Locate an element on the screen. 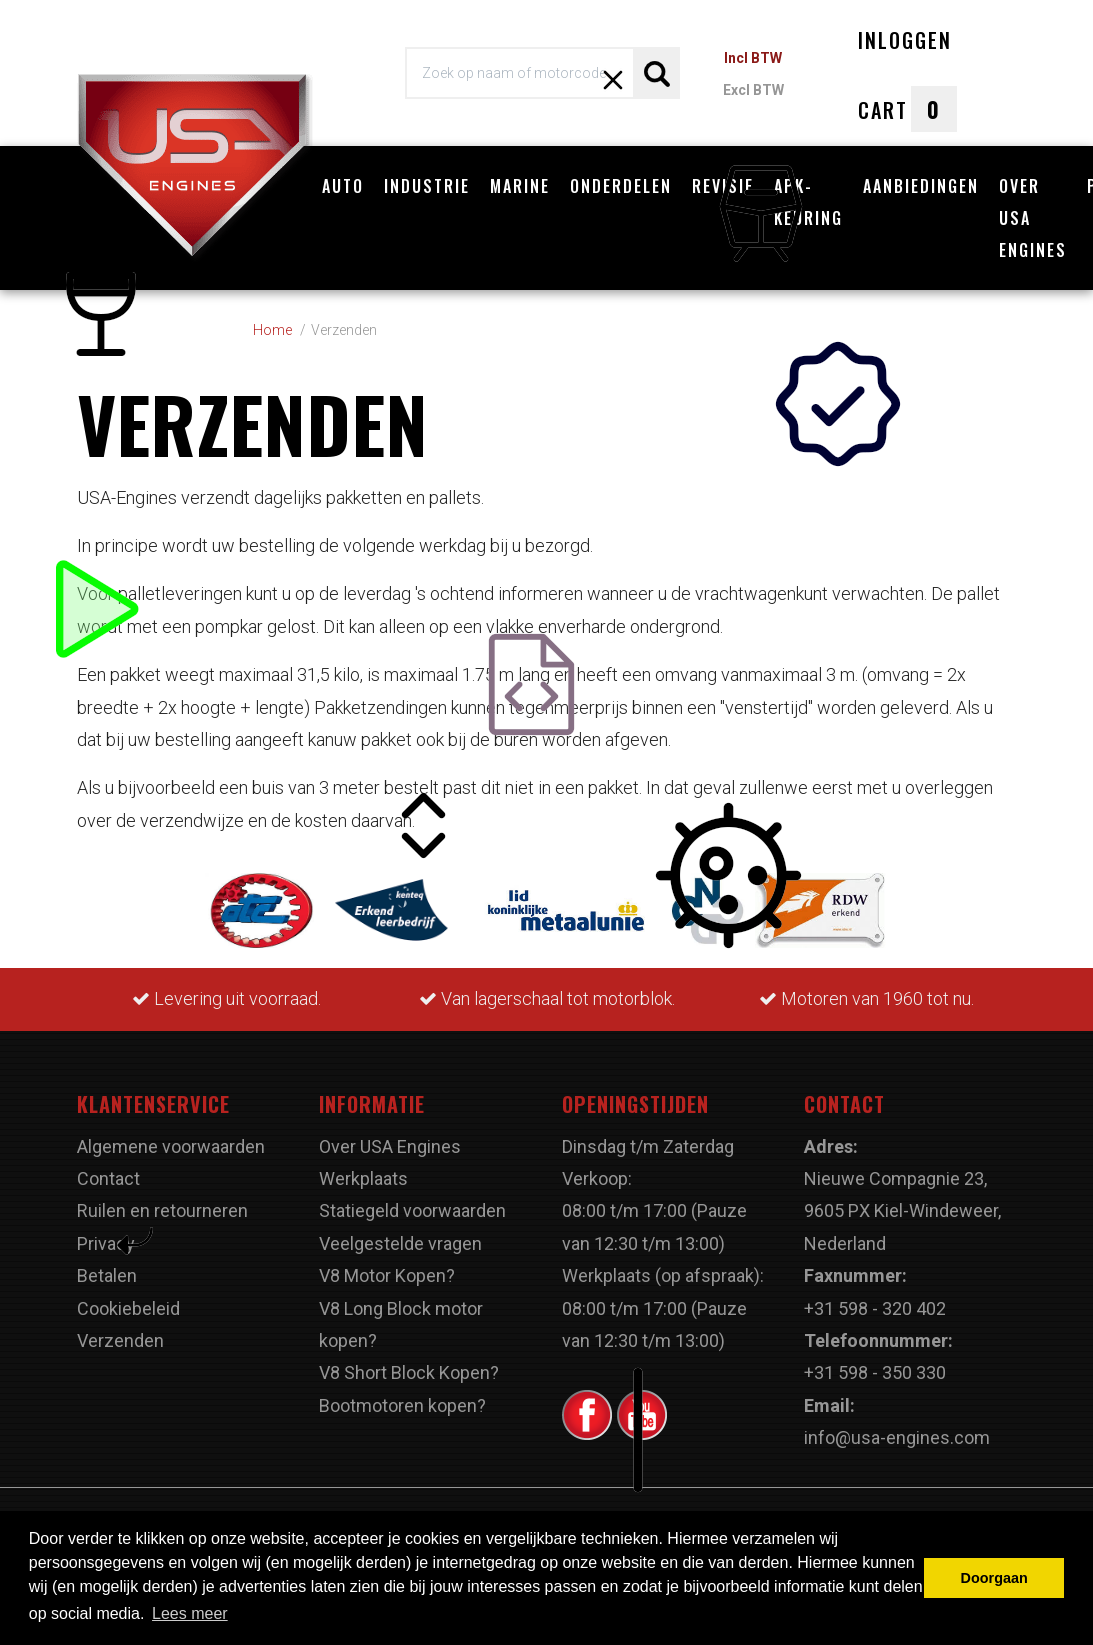 The height and width of the screenshot is (1645, 1093). expand or collapse a dropdown menu is located at coordinates (423, 825).